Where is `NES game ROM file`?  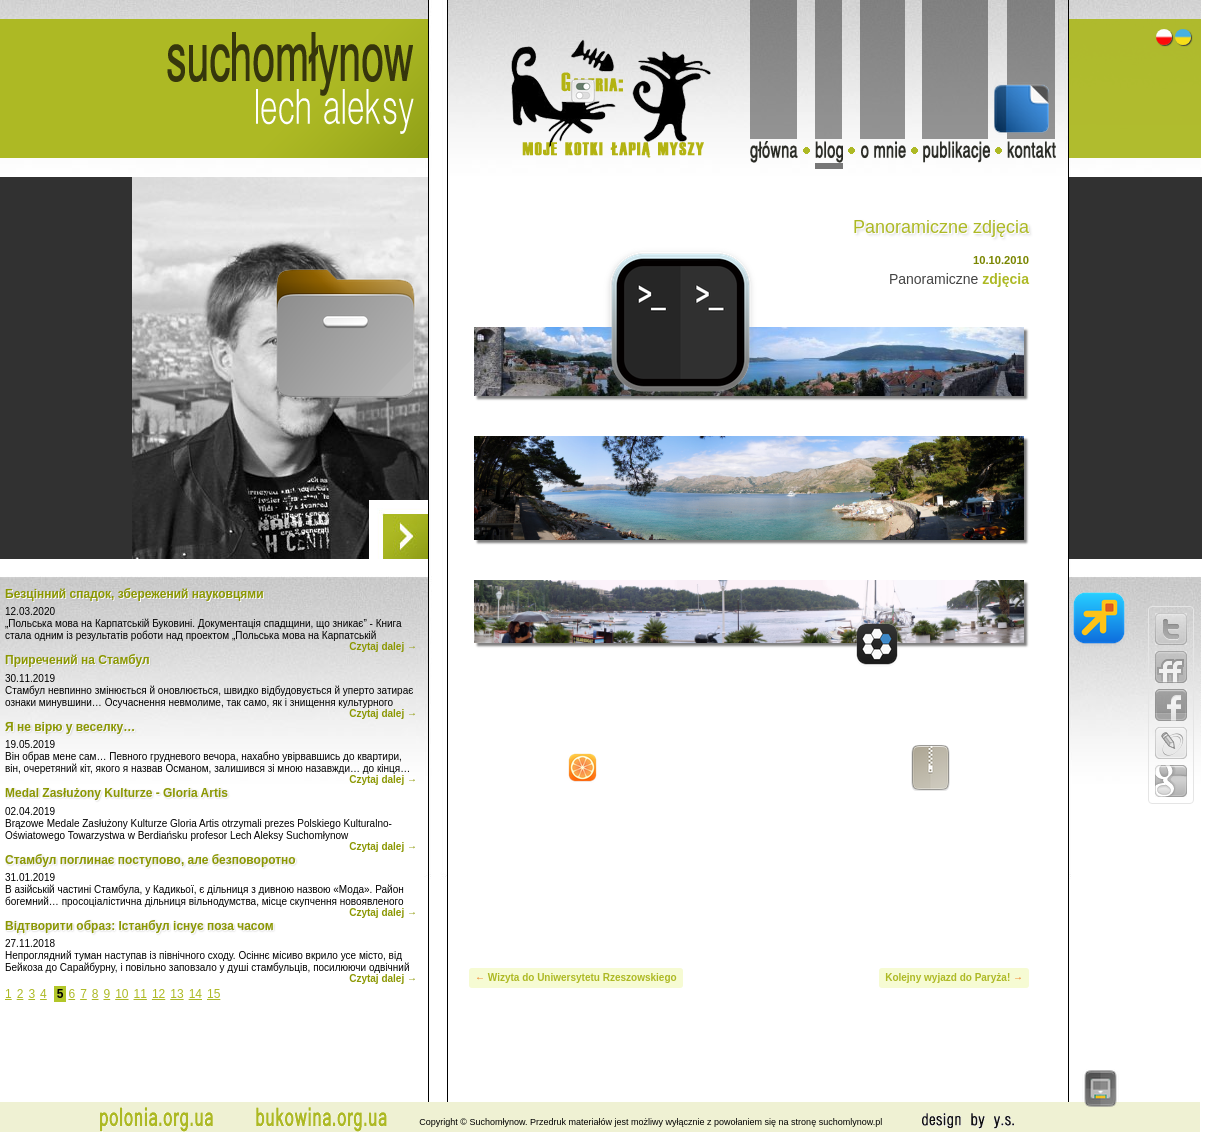 NES game ROM file is located at coordinates (1100, 1088).